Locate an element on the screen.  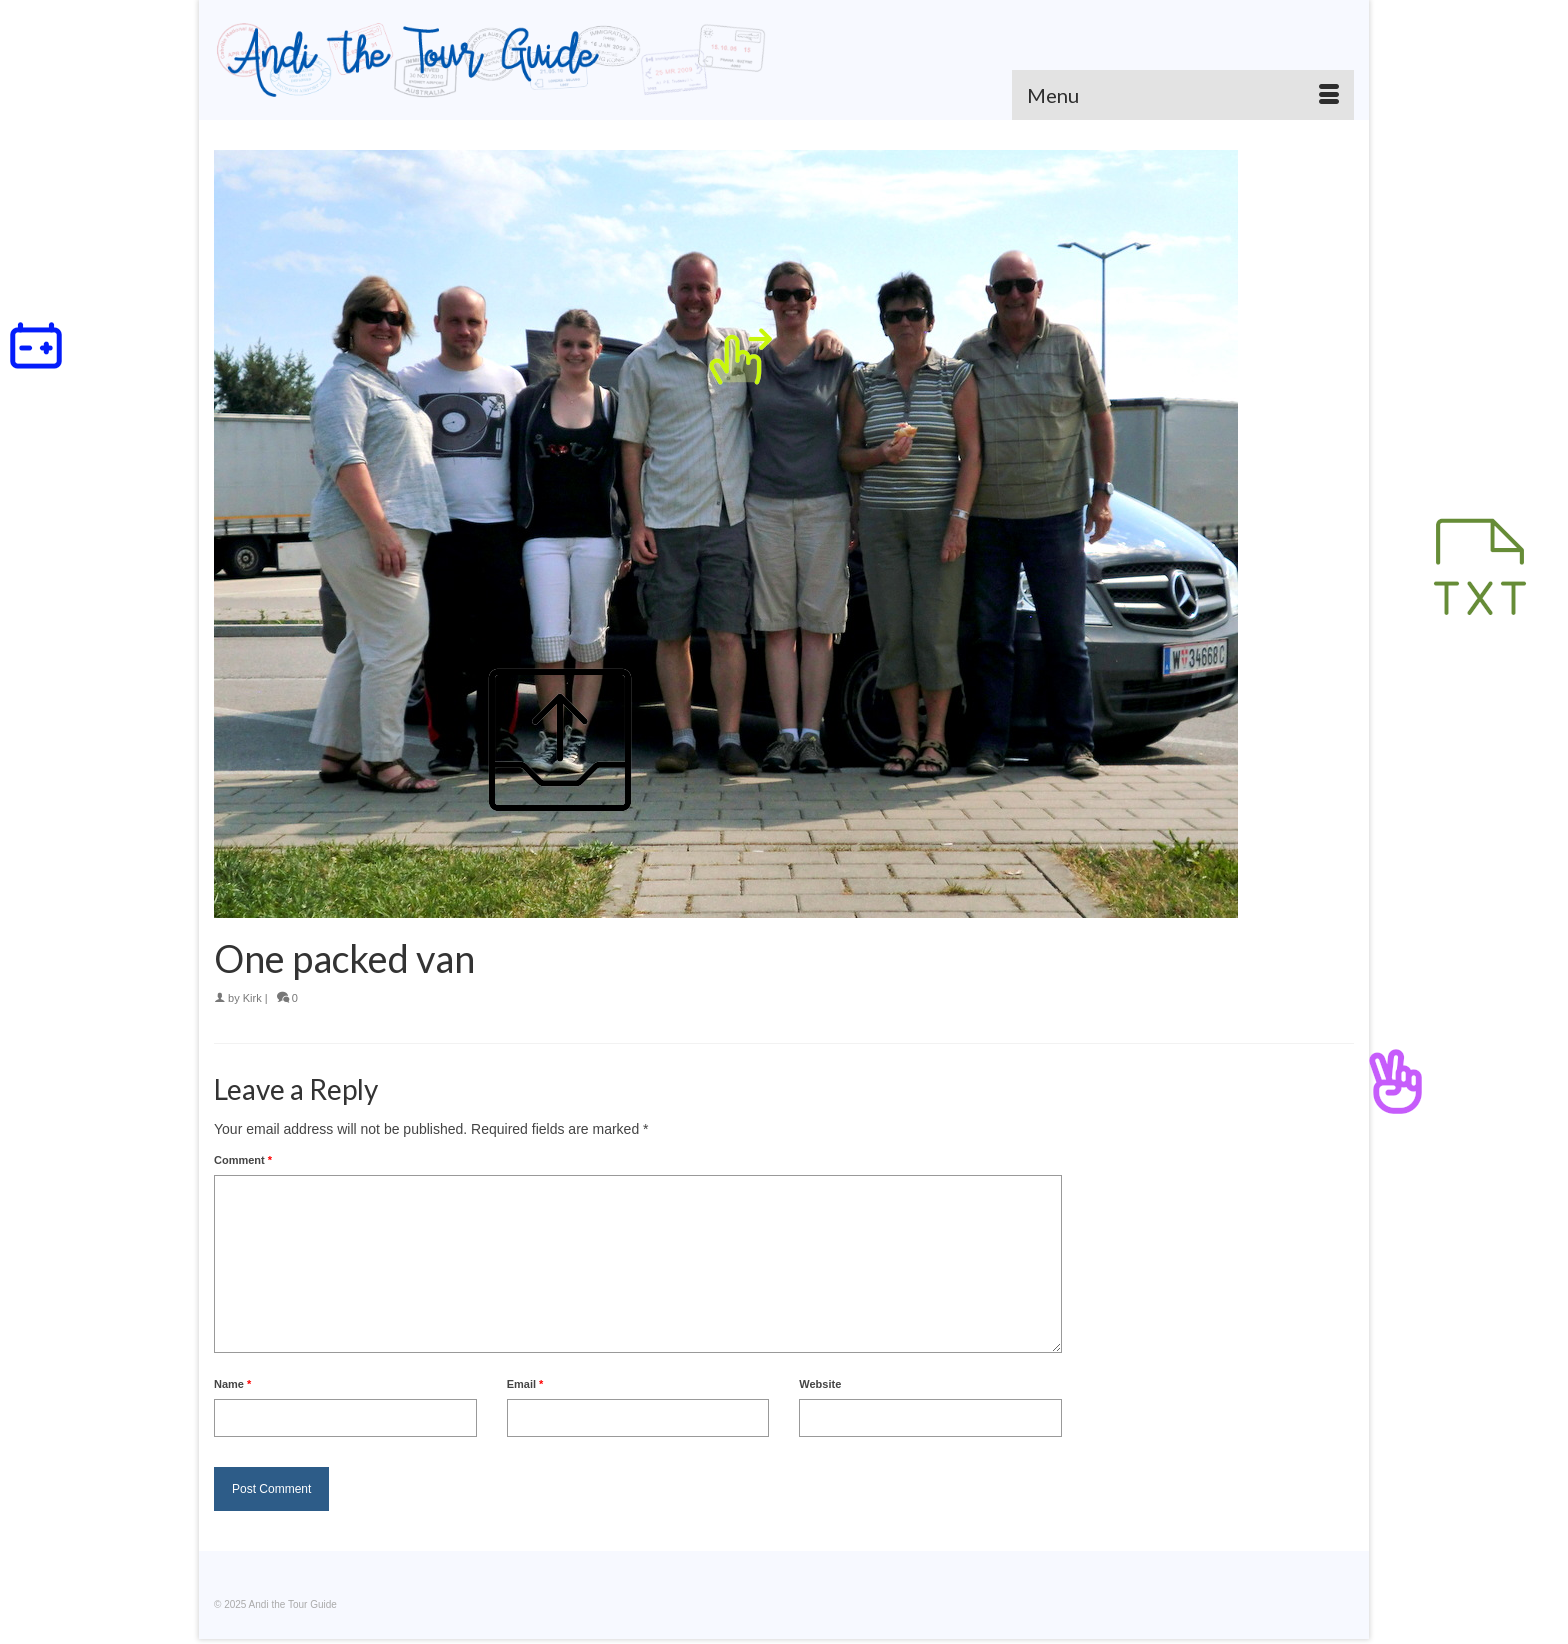
upload file from inbox or tray is located at coordinates (560, 740).